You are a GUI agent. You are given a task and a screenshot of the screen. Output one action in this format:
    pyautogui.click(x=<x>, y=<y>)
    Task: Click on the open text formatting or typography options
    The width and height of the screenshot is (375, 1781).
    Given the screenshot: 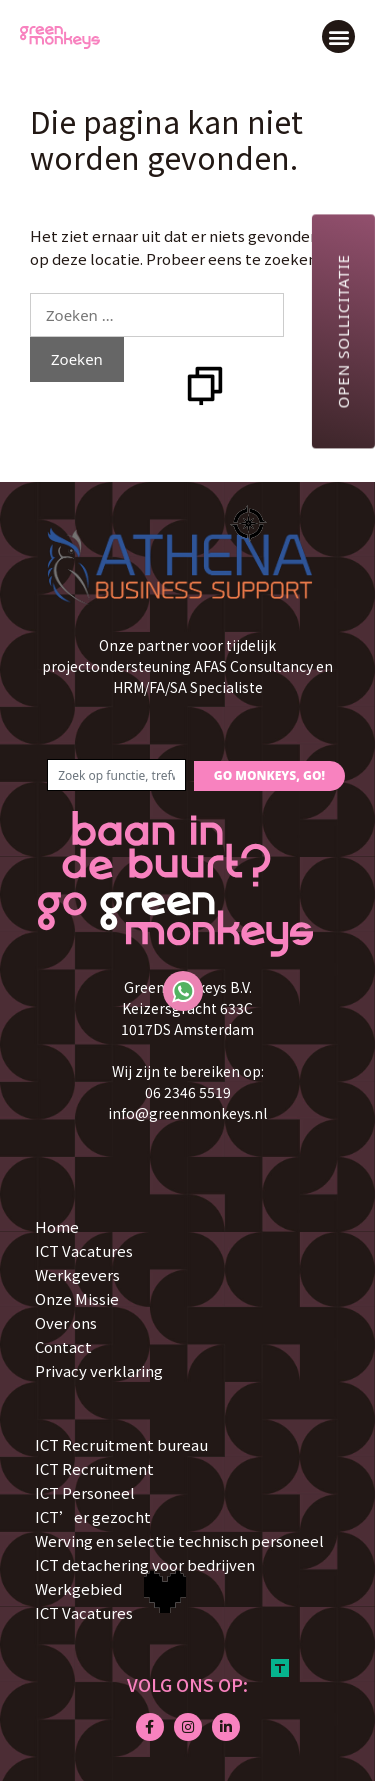 What is the action you would take?
    pyautogui.click(x=280, y=1668)
    